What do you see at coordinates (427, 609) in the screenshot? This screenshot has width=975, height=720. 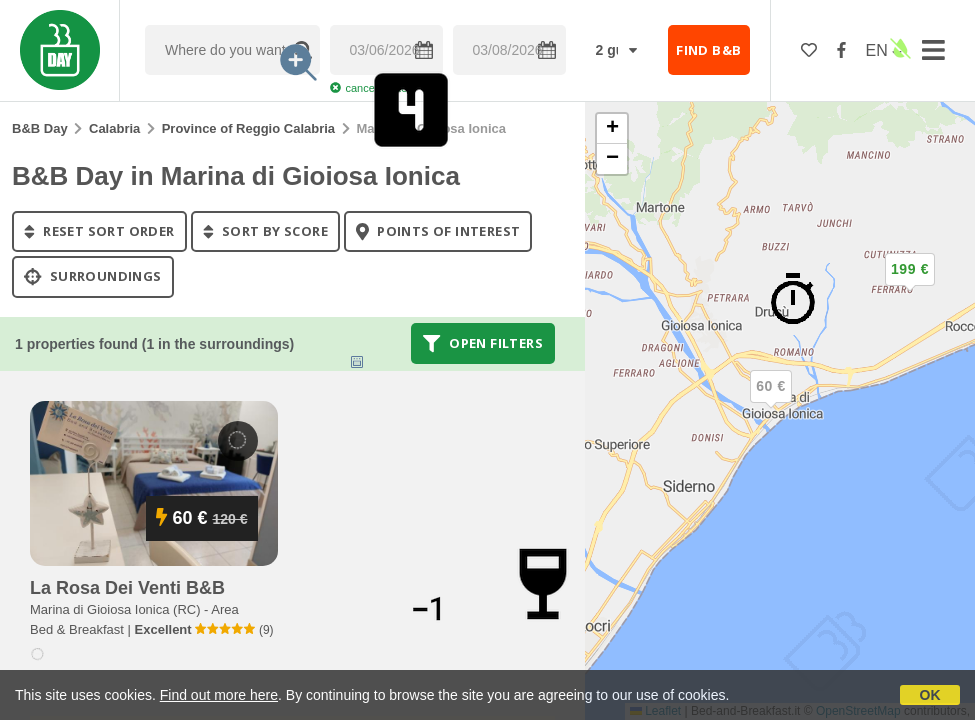 I see `decrease exposure by one stop in photo editing` at bounding box center [427, 609].